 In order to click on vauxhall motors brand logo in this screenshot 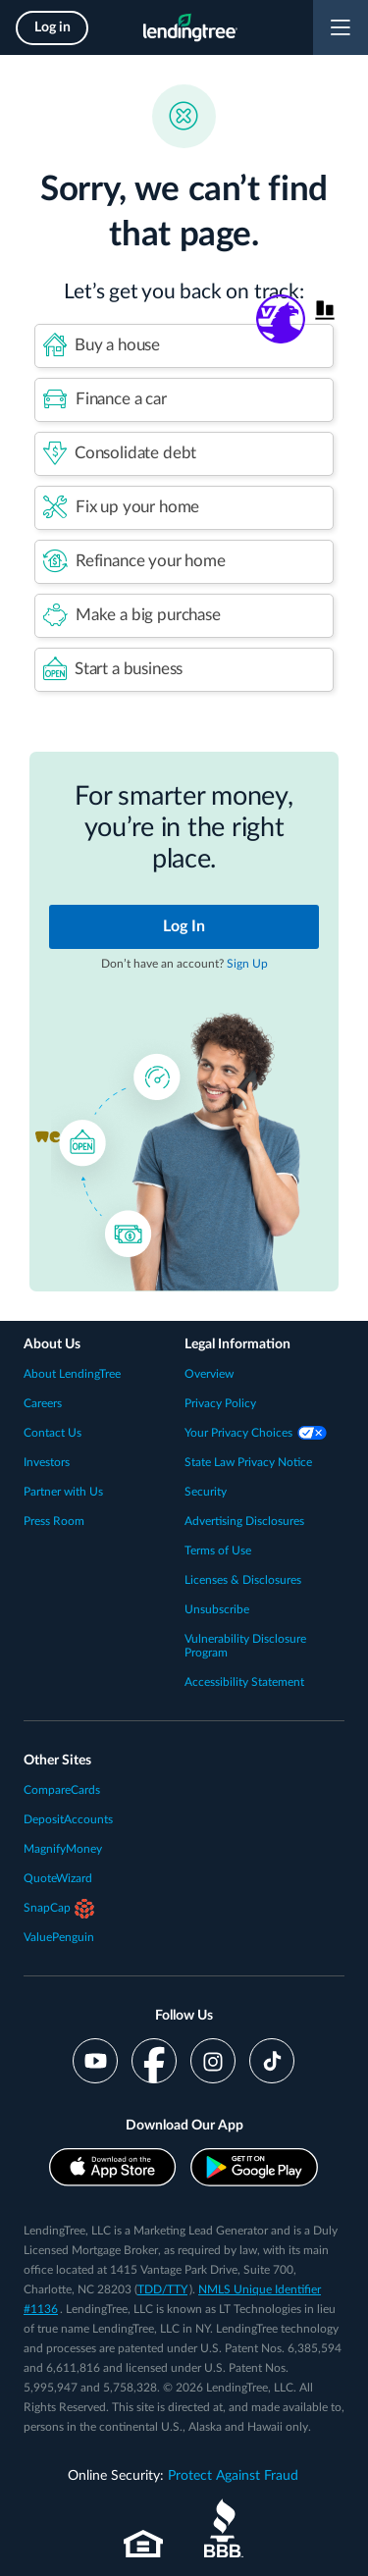, I will do `click(281, 319)`.